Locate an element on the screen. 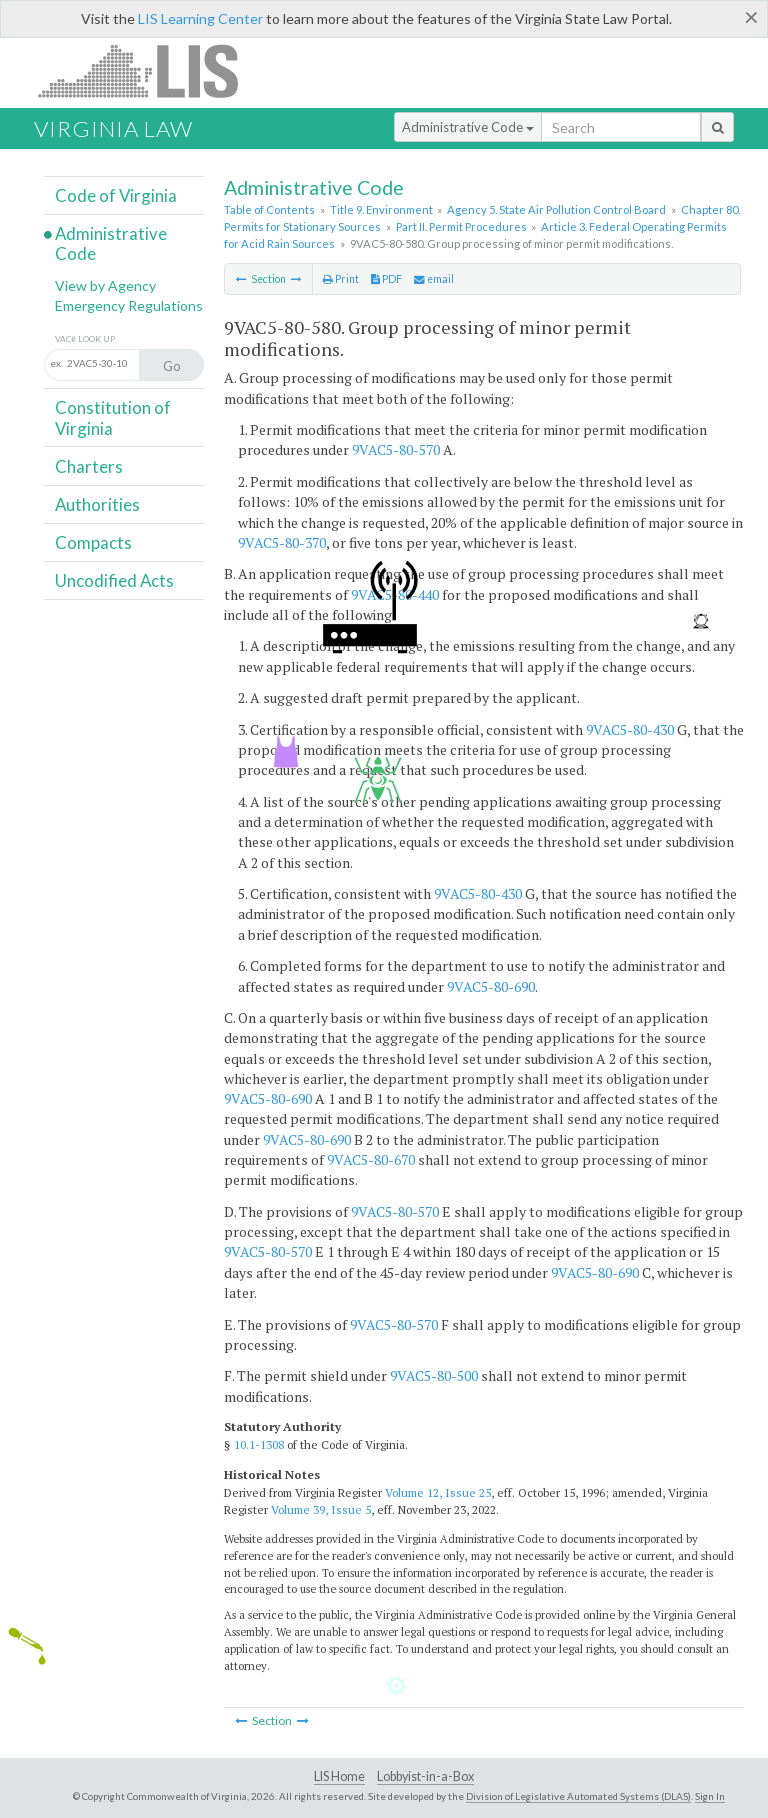 The height and width of the screenshot is (1818, 768). access wifi router settings is located at coordinates (370, 606).